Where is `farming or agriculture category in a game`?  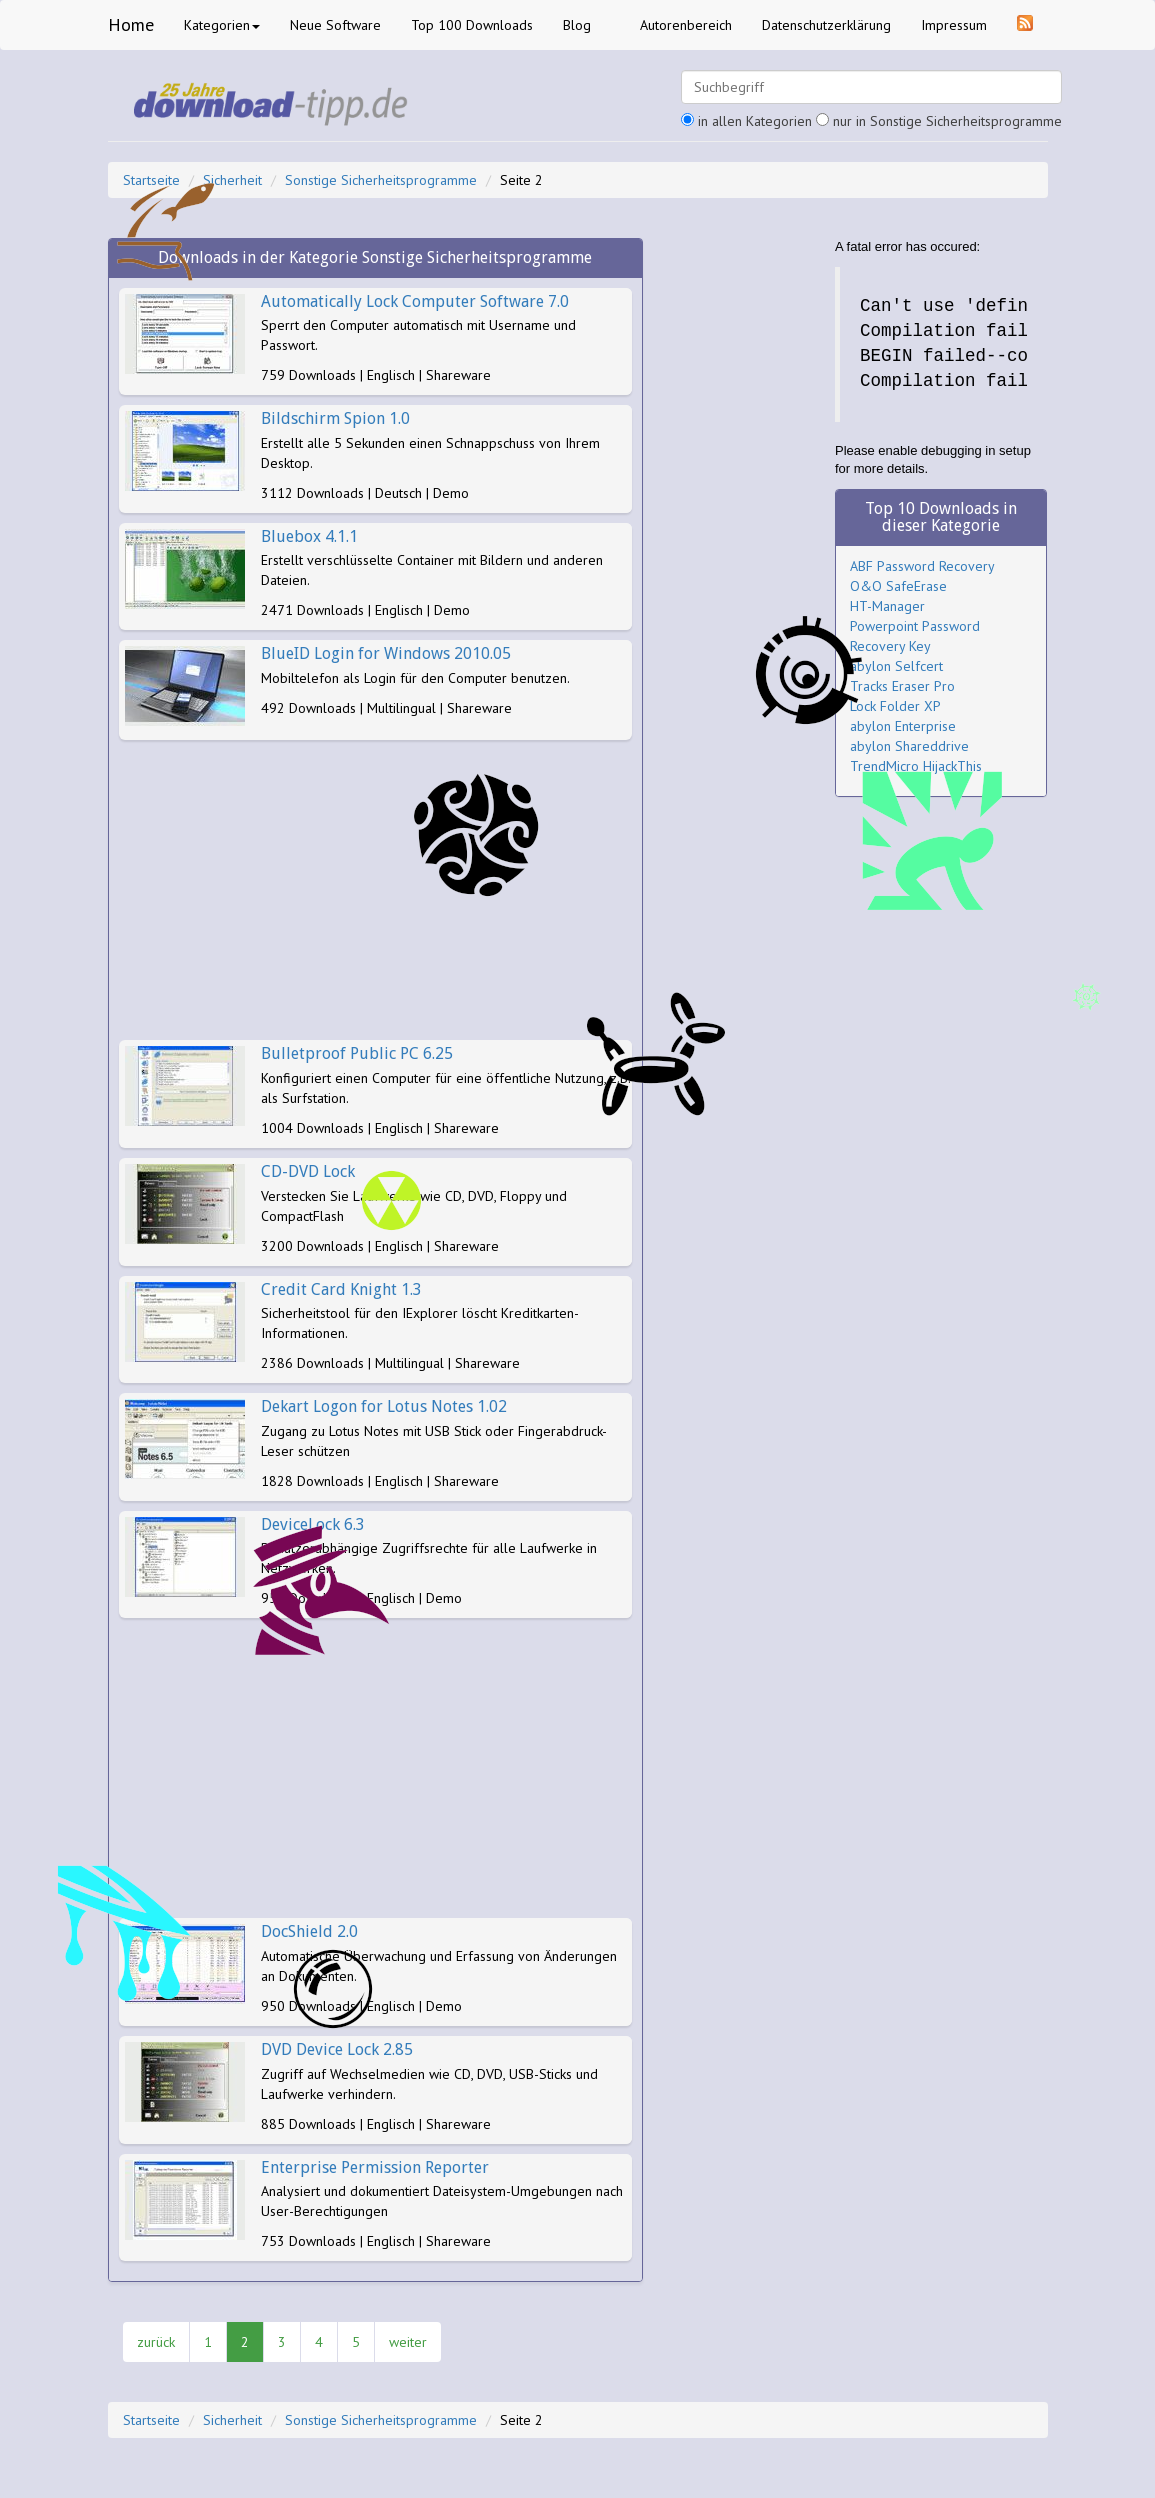 farming or agriculture category in a game is located at coordinates (476, 834).